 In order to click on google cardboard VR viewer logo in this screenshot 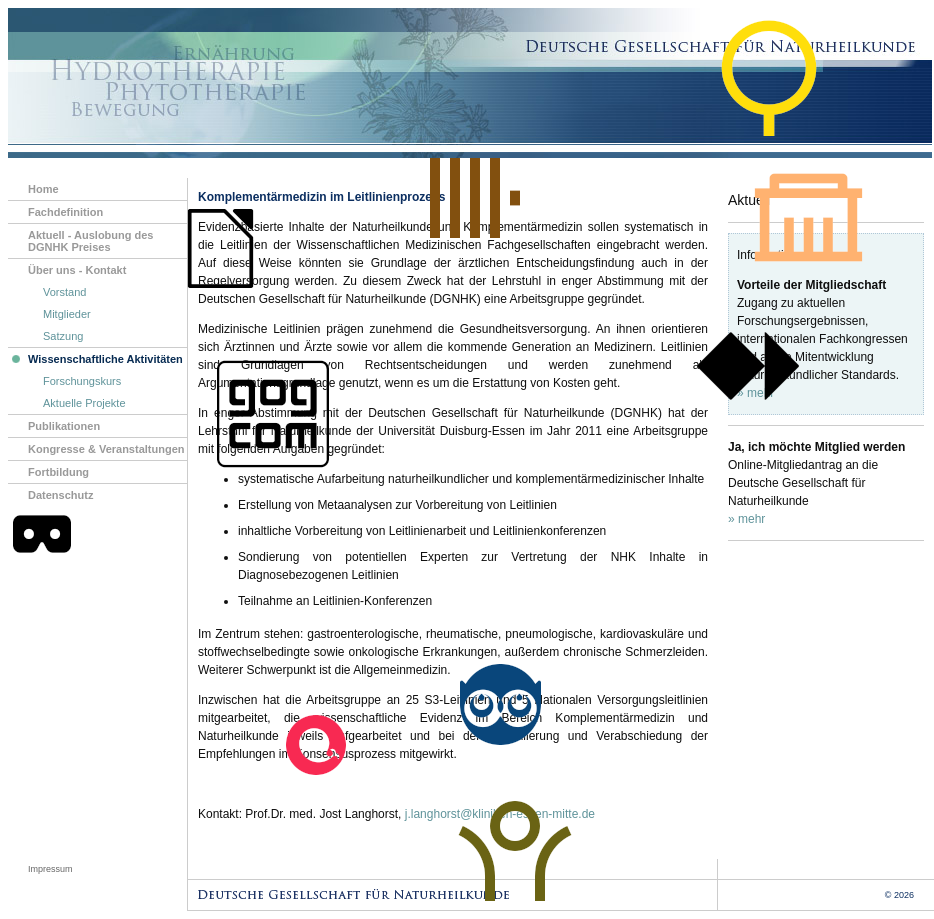, I will do `click(42, 534)`.